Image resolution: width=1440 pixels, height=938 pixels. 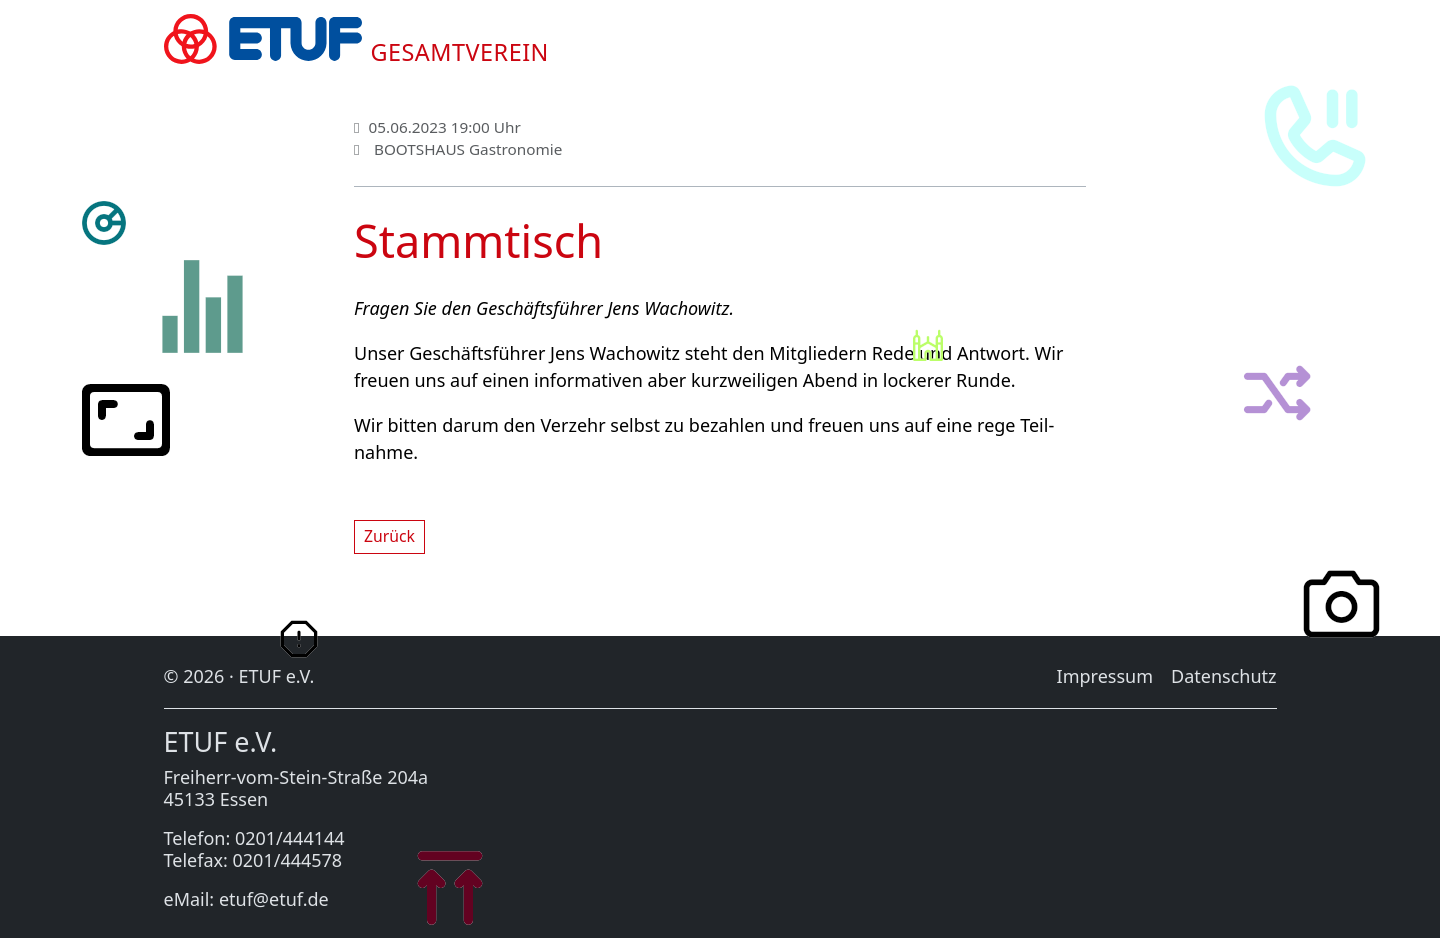 I want to click on play or access music library, so click(x=104, y=223).